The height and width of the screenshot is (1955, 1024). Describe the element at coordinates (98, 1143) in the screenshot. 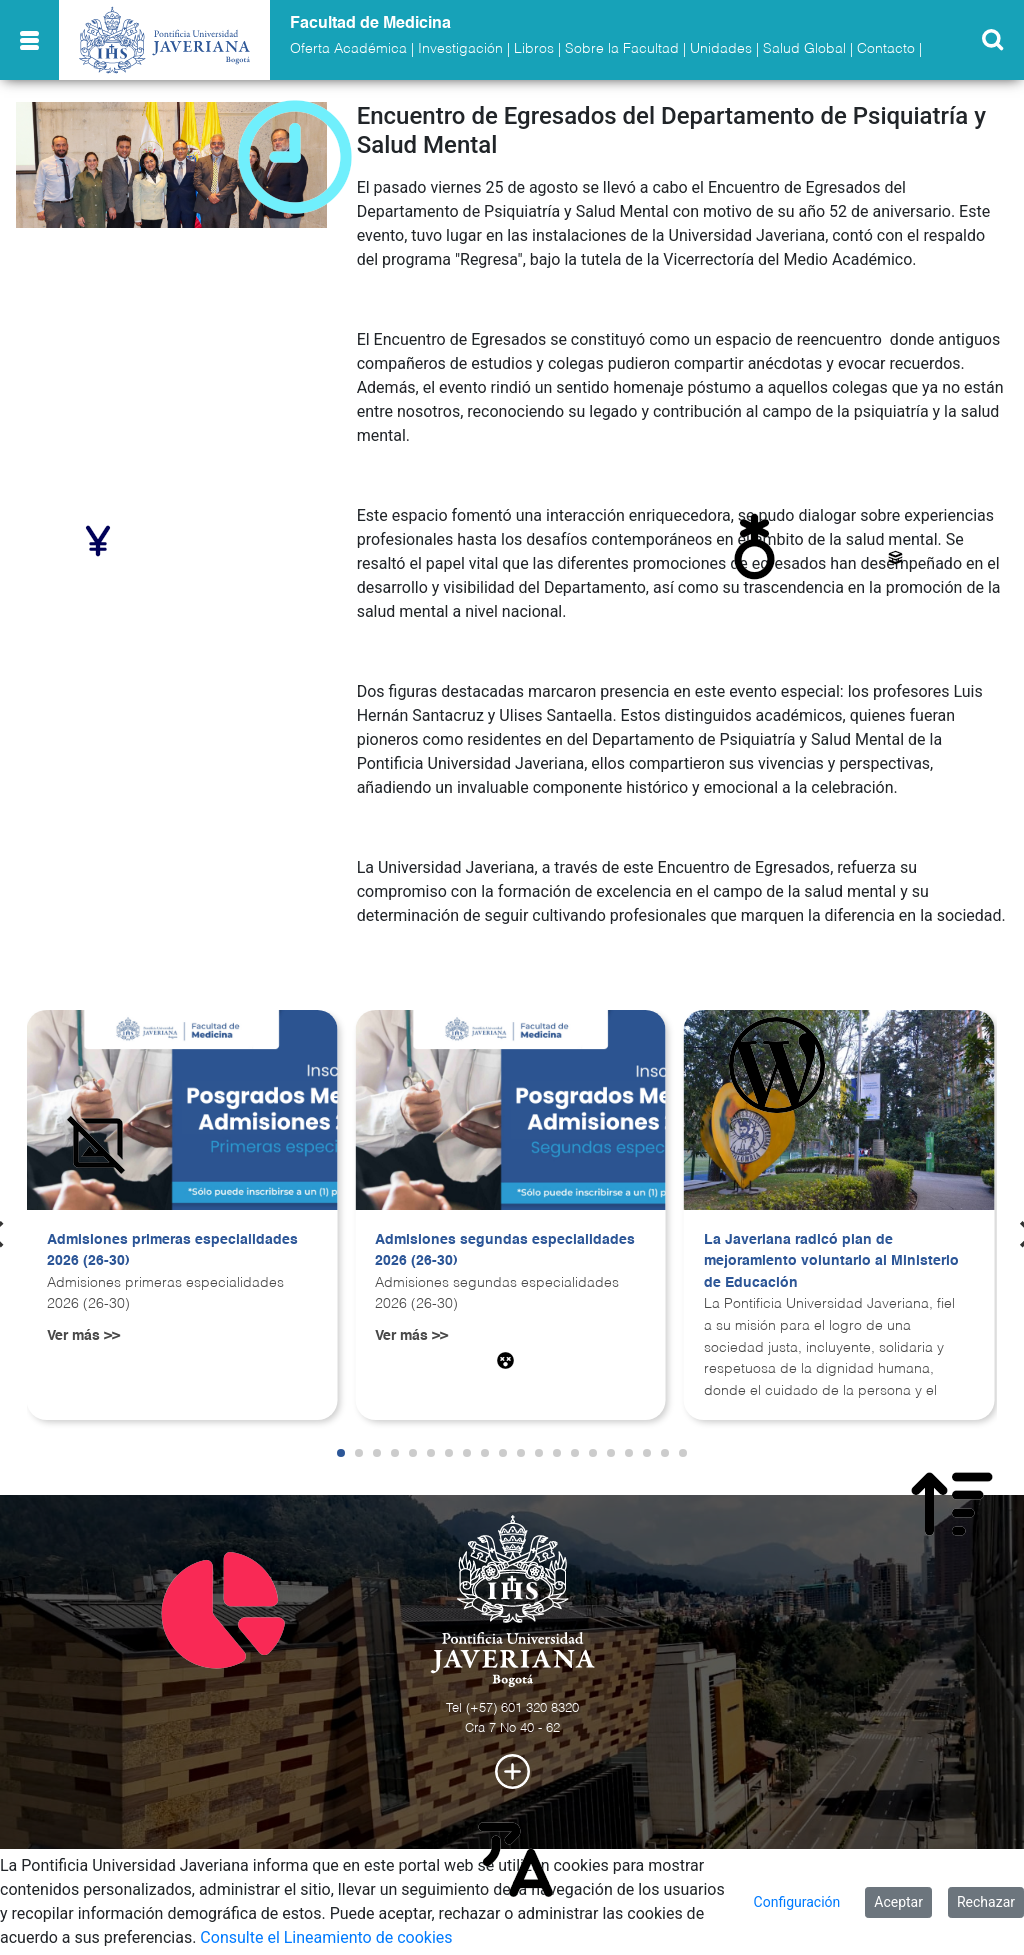

I see `image failed to load` at that location.